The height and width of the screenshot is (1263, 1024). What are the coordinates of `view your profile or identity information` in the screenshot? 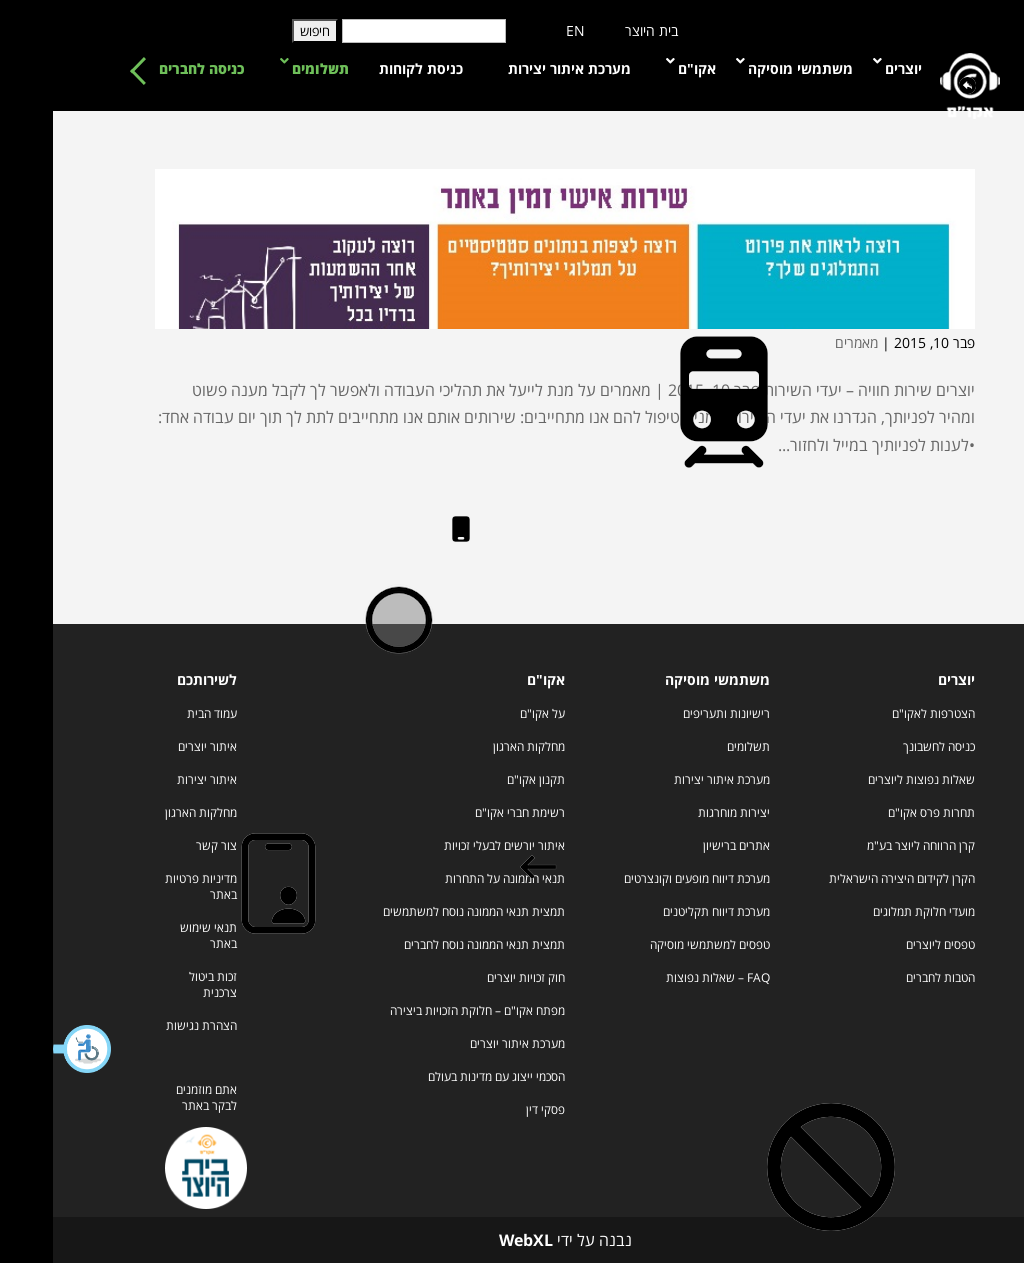 It's located at (278, 883).